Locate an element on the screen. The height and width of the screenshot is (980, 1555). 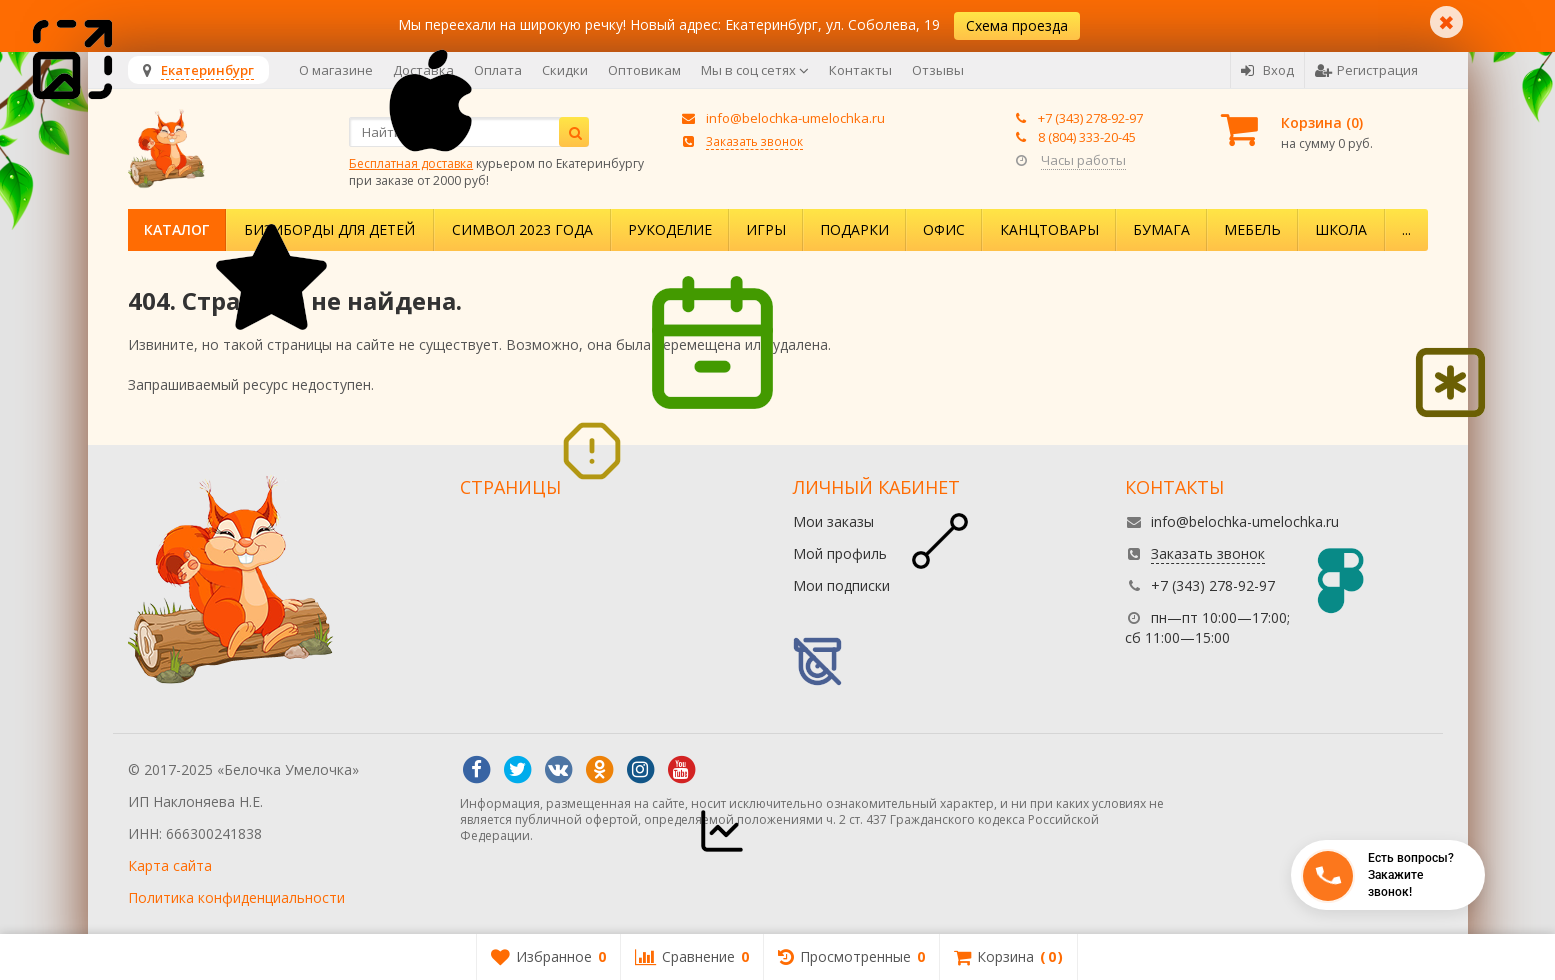
enter a password or PIN field is located at coordinates (1450, 382).